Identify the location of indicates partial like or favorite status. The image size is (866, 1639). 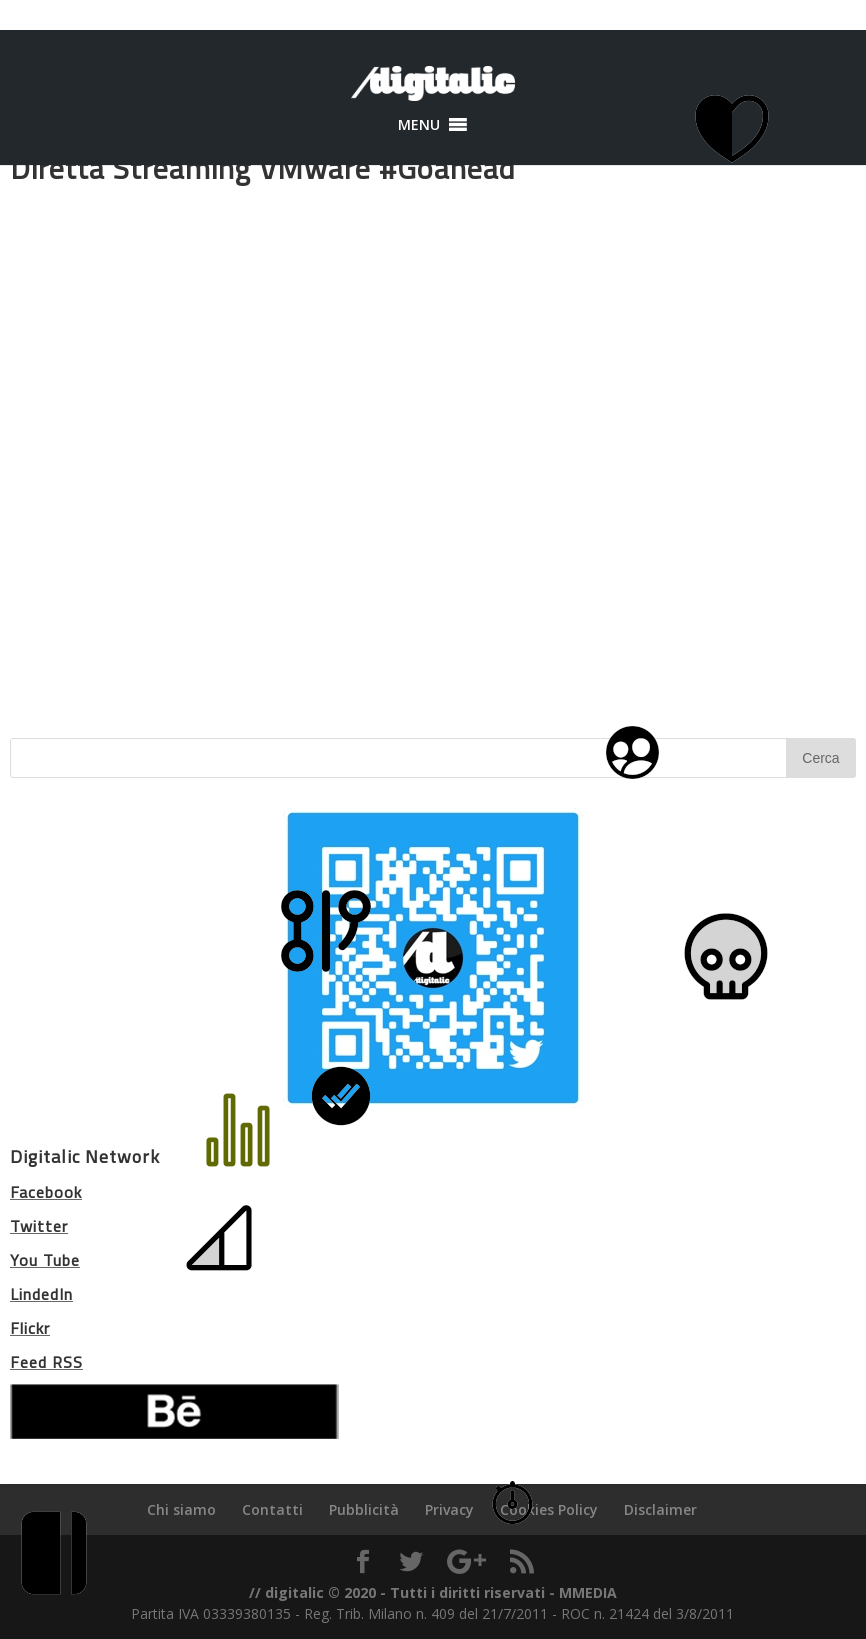
(732, 129).